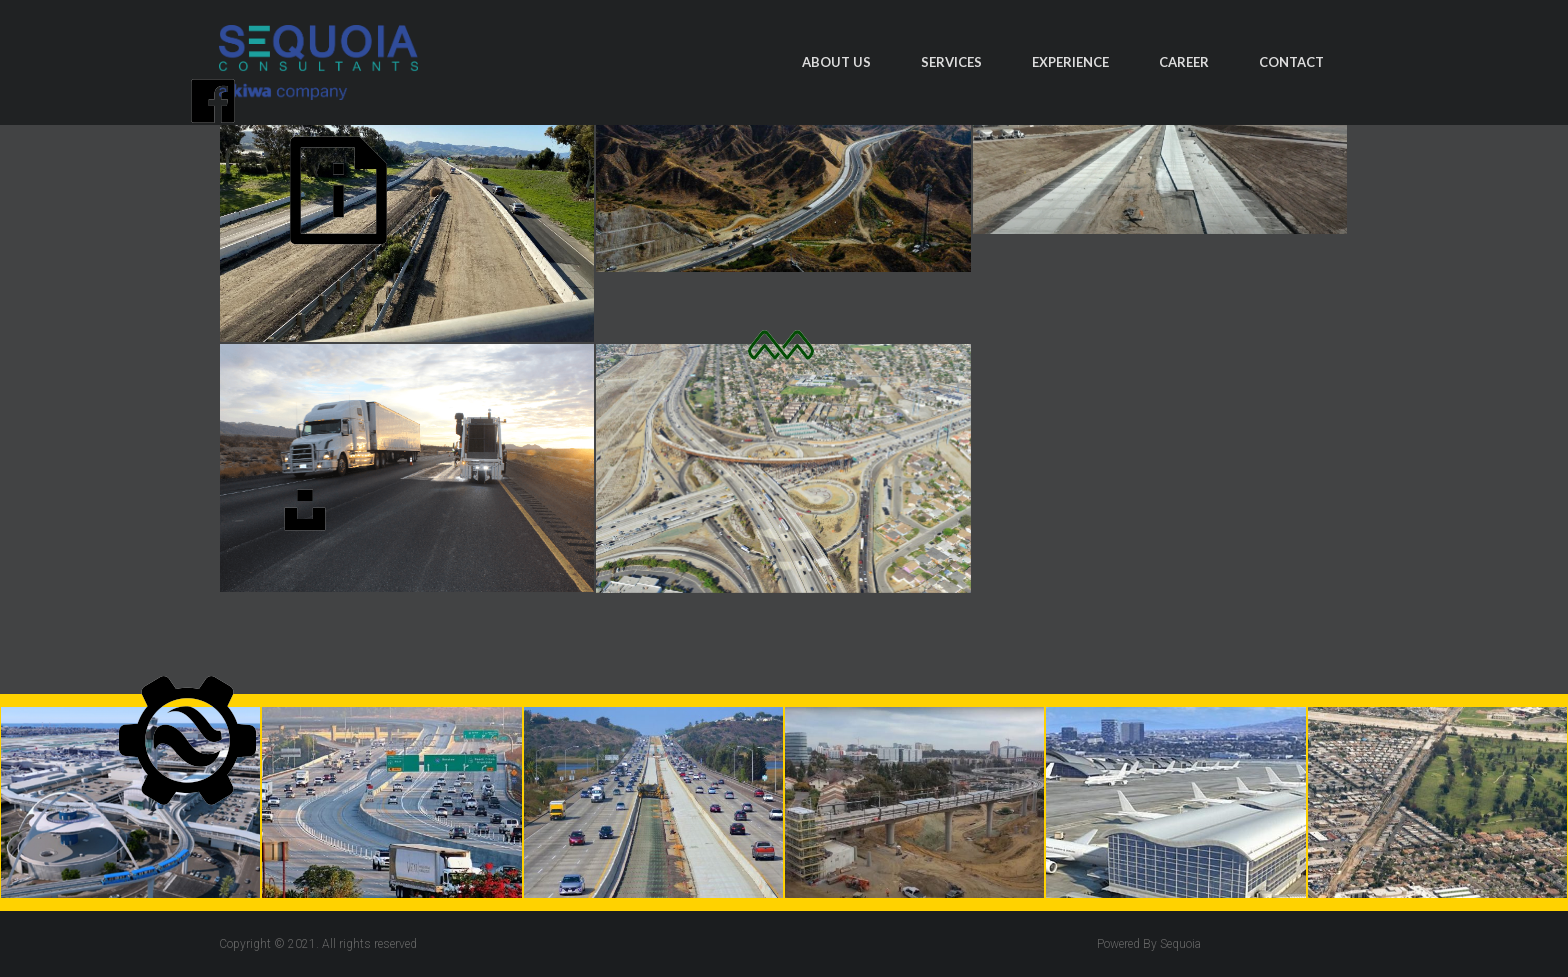  What do you see at coordinates (338, 190) in the screenshot?
I see `view file details or properties` at bounding box center [338, 190].